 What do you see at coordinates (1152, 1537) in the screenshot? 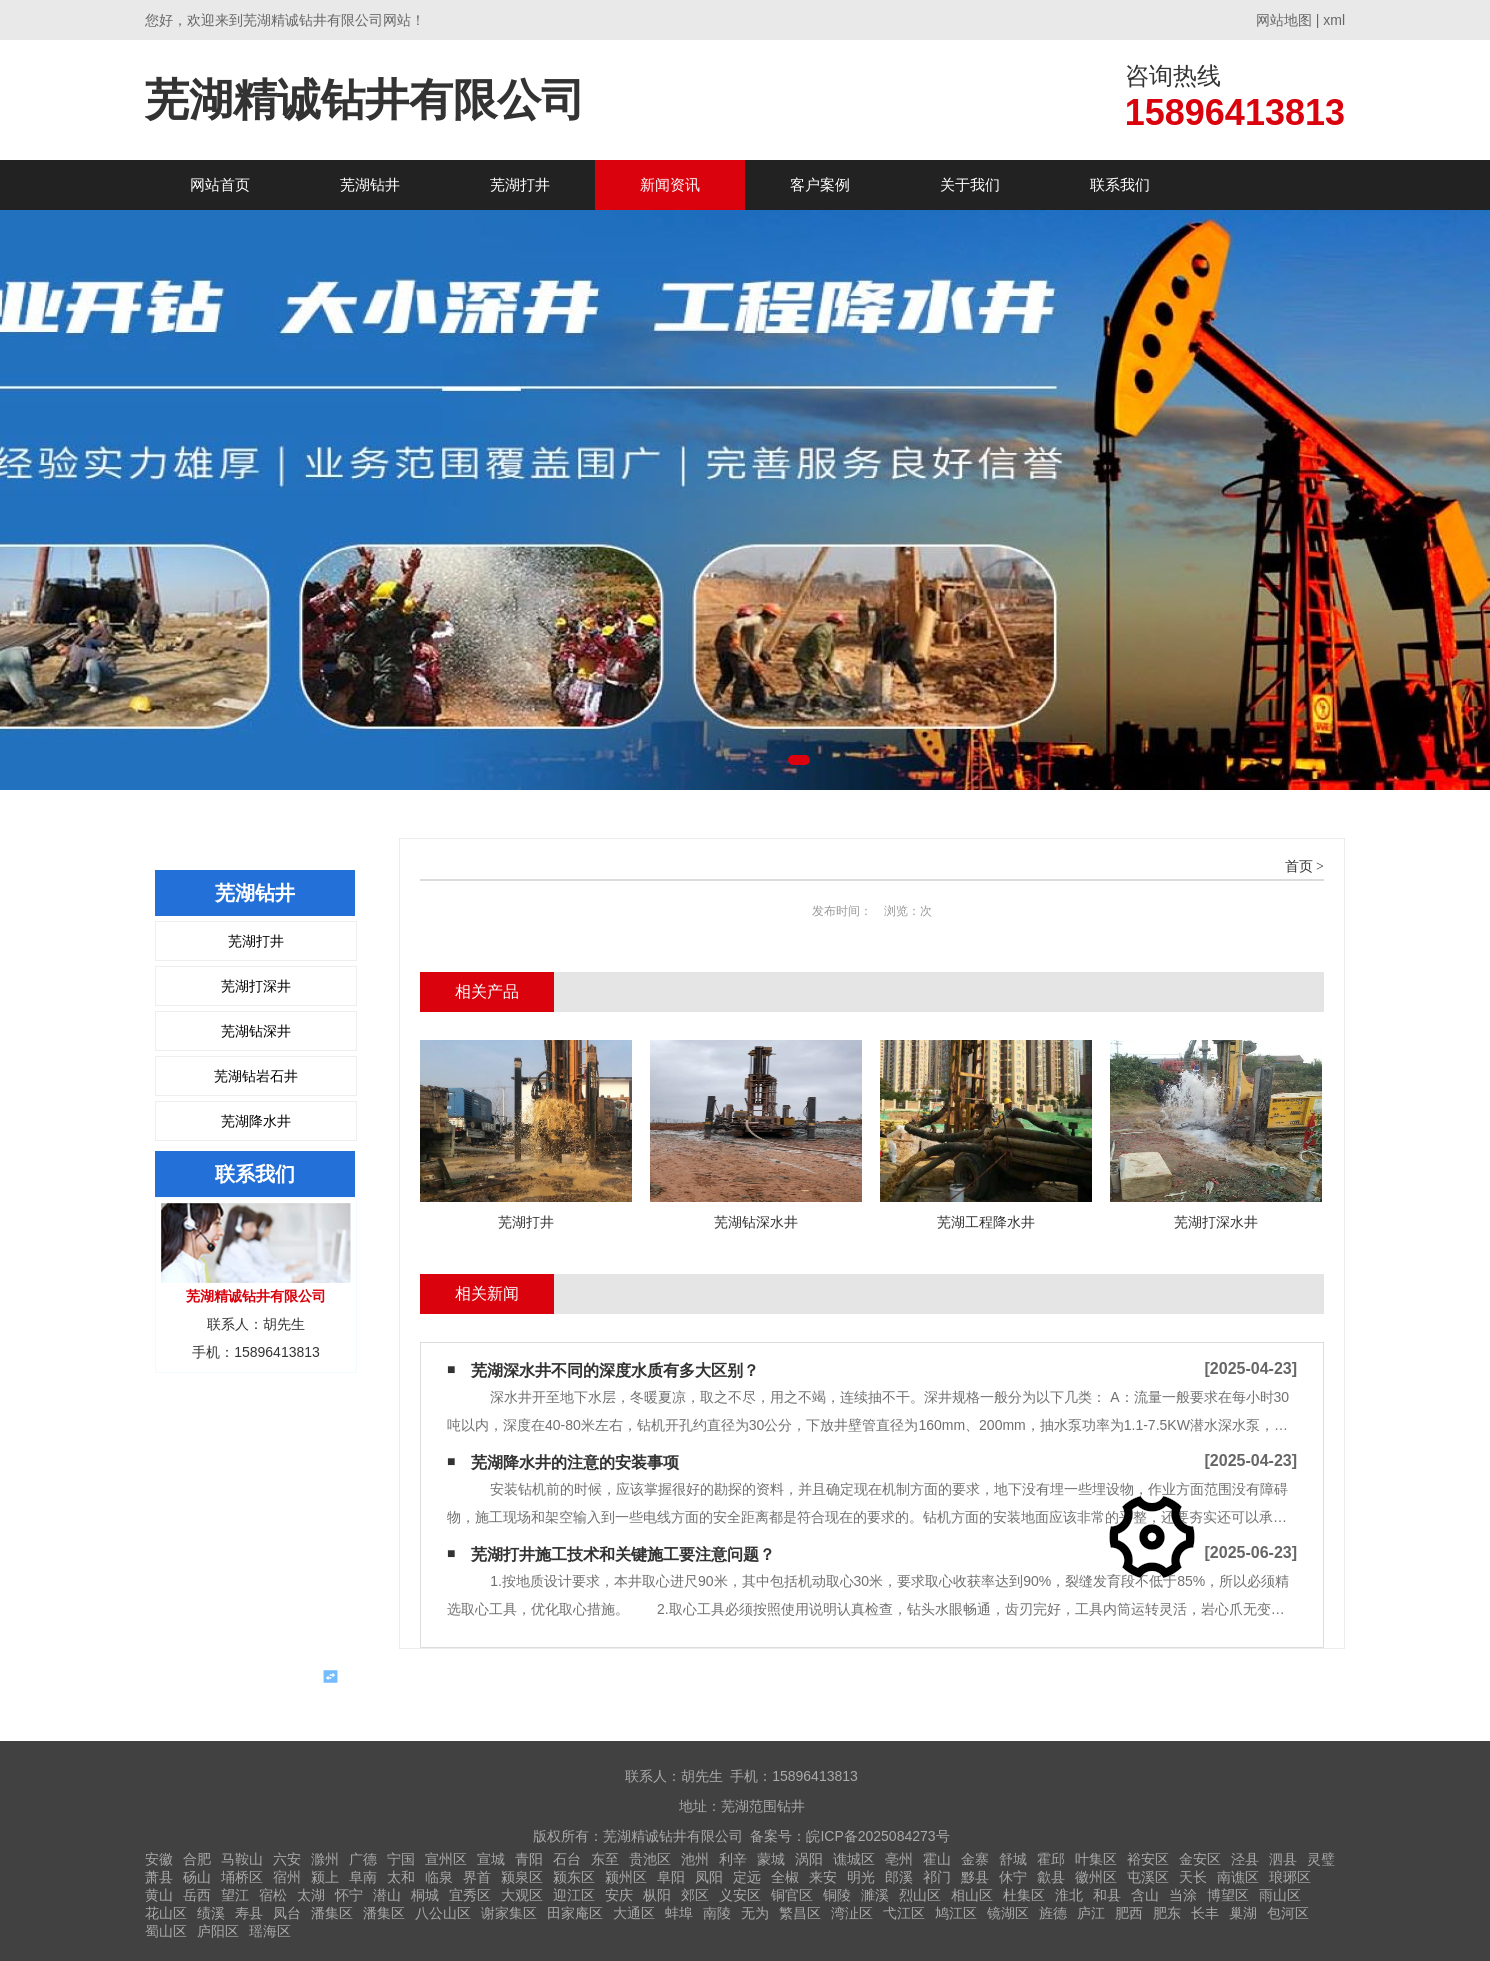
I see `access settings or preferences` at bounding box center [1152, 1537].